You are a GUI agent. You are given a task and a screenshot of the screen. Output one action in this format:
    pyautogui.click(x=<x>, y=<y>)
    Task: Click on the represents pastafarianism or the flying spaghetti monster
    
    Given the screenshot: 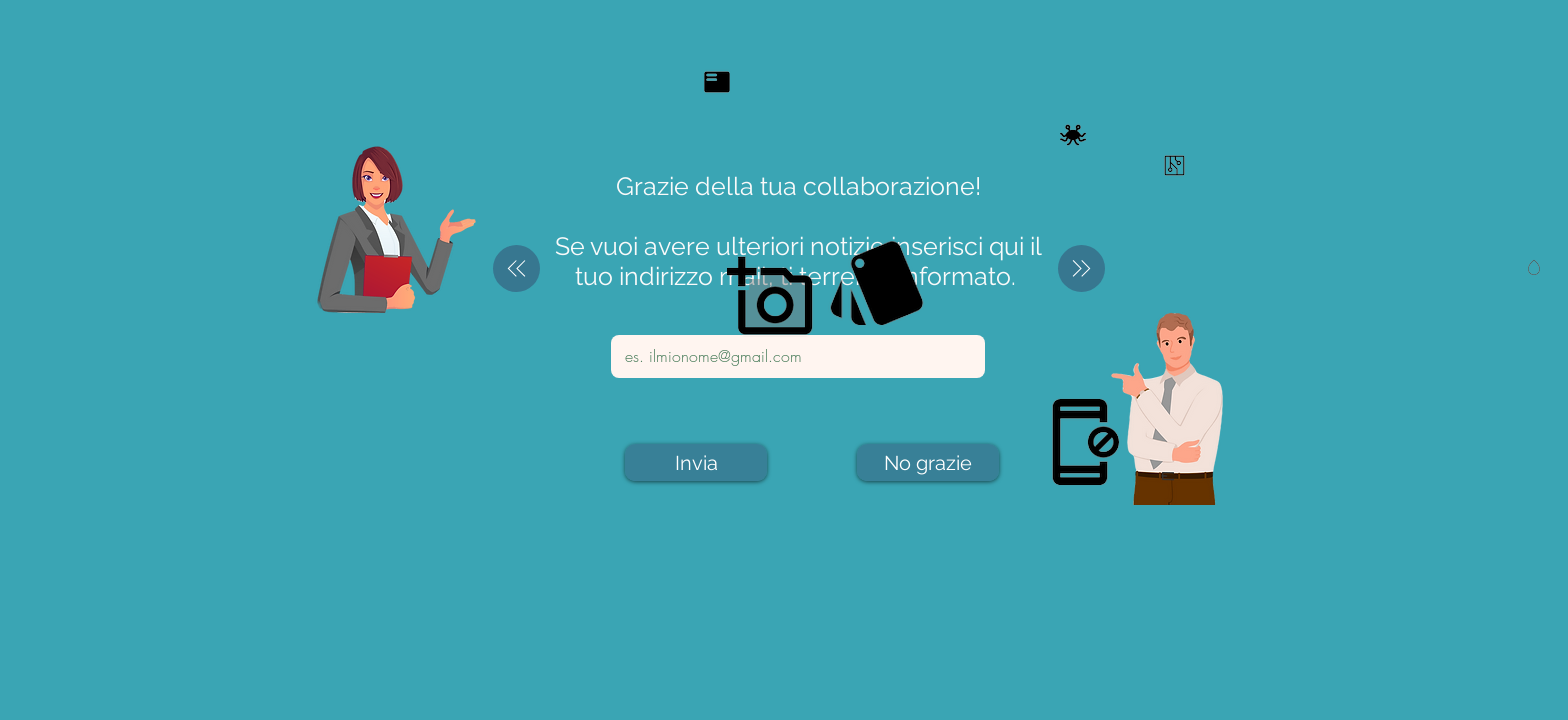 What is the action you would take?
    pyautogui.click(x=1073, y=135)
    